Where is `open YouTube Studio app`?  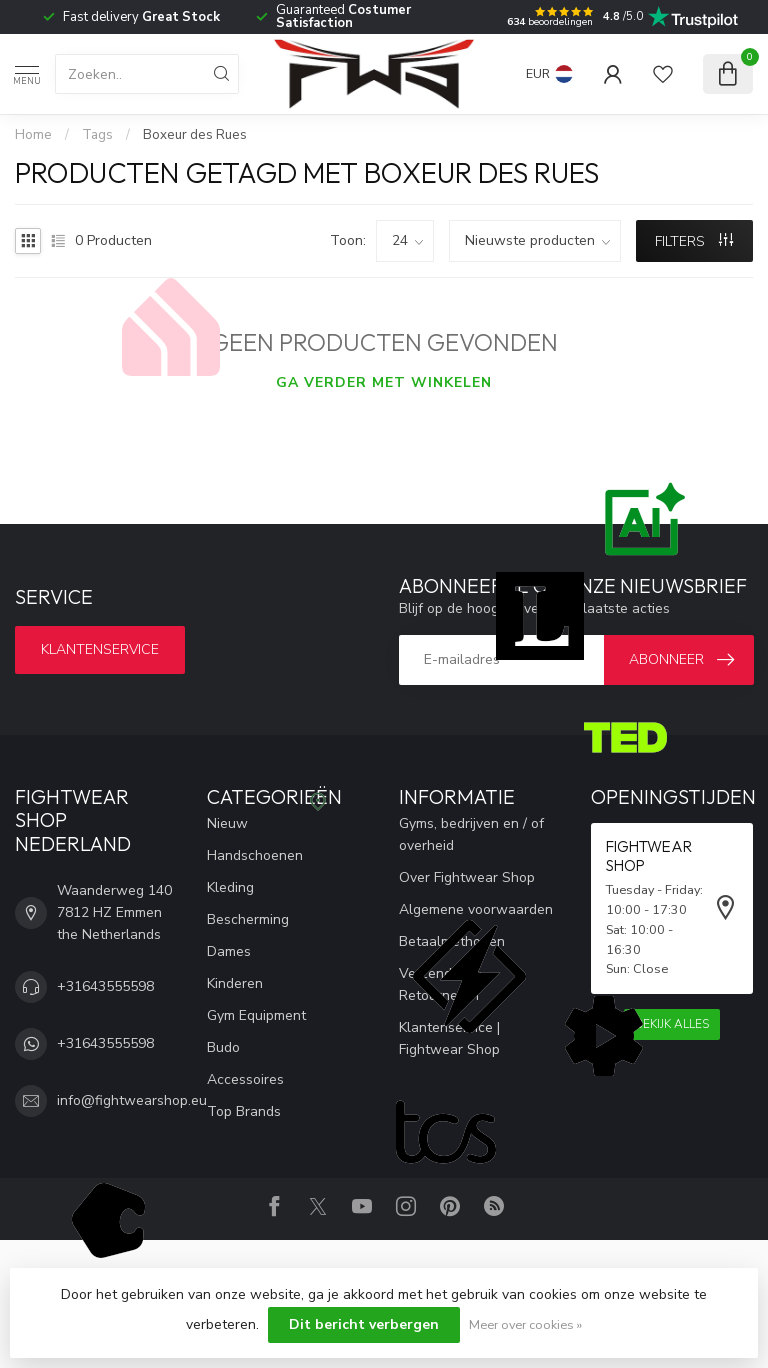
open YouTube Studio app is located at coordinates (604, 1036).